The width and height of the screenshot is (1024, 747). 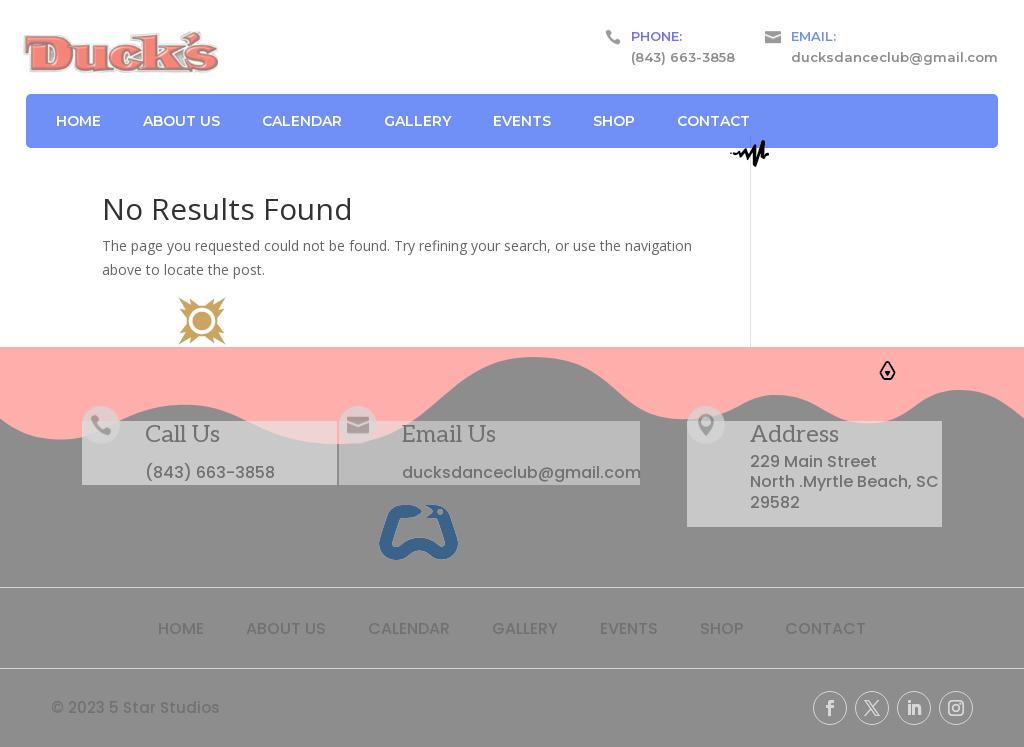 I want to click on open audiomack music streaming app, so click(x=749, y=153).